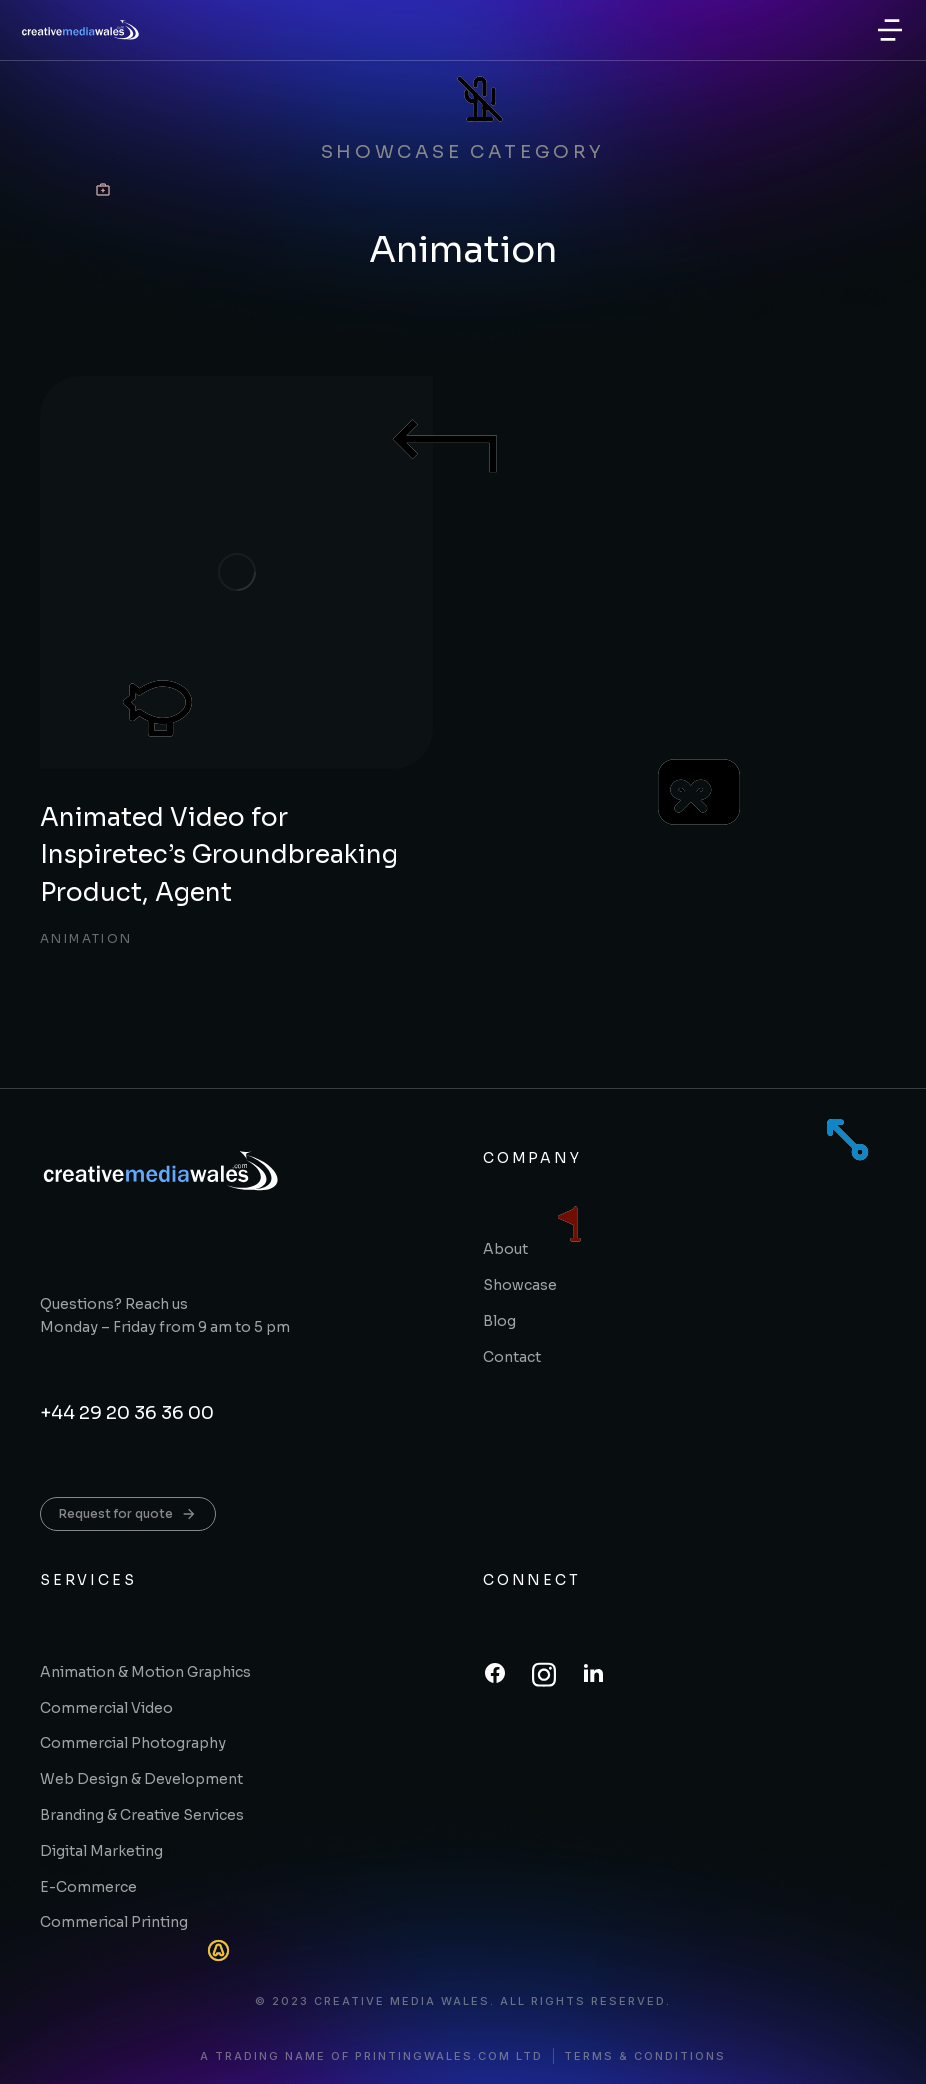  I want to click on sign in with OAuth authentication, so click(218, 1950).